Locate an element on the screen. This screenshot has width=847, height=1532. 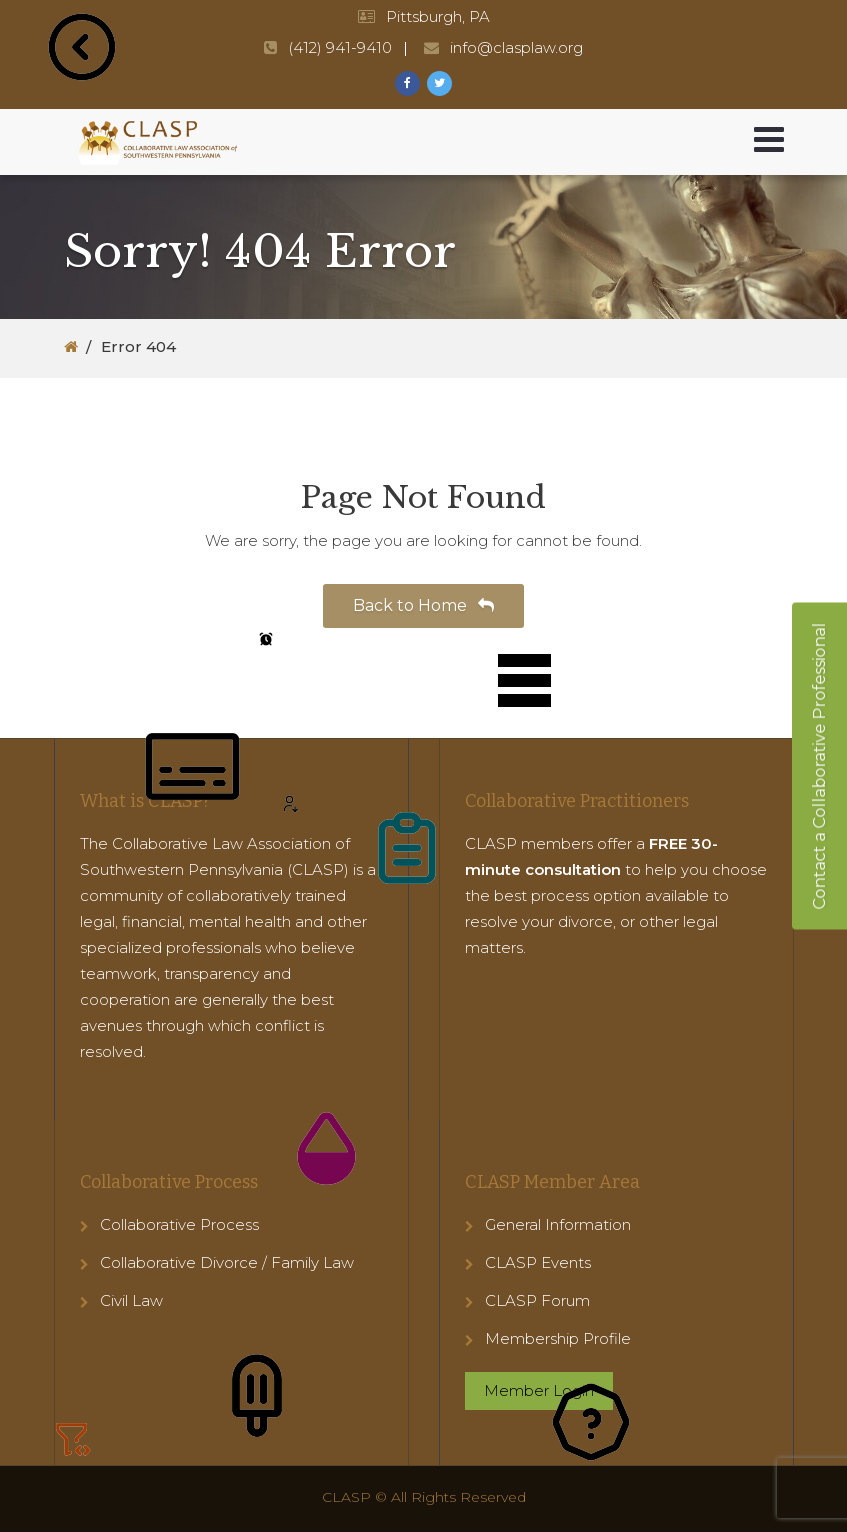
enable subtitles or closed captions is located at coordinates (192, 766).